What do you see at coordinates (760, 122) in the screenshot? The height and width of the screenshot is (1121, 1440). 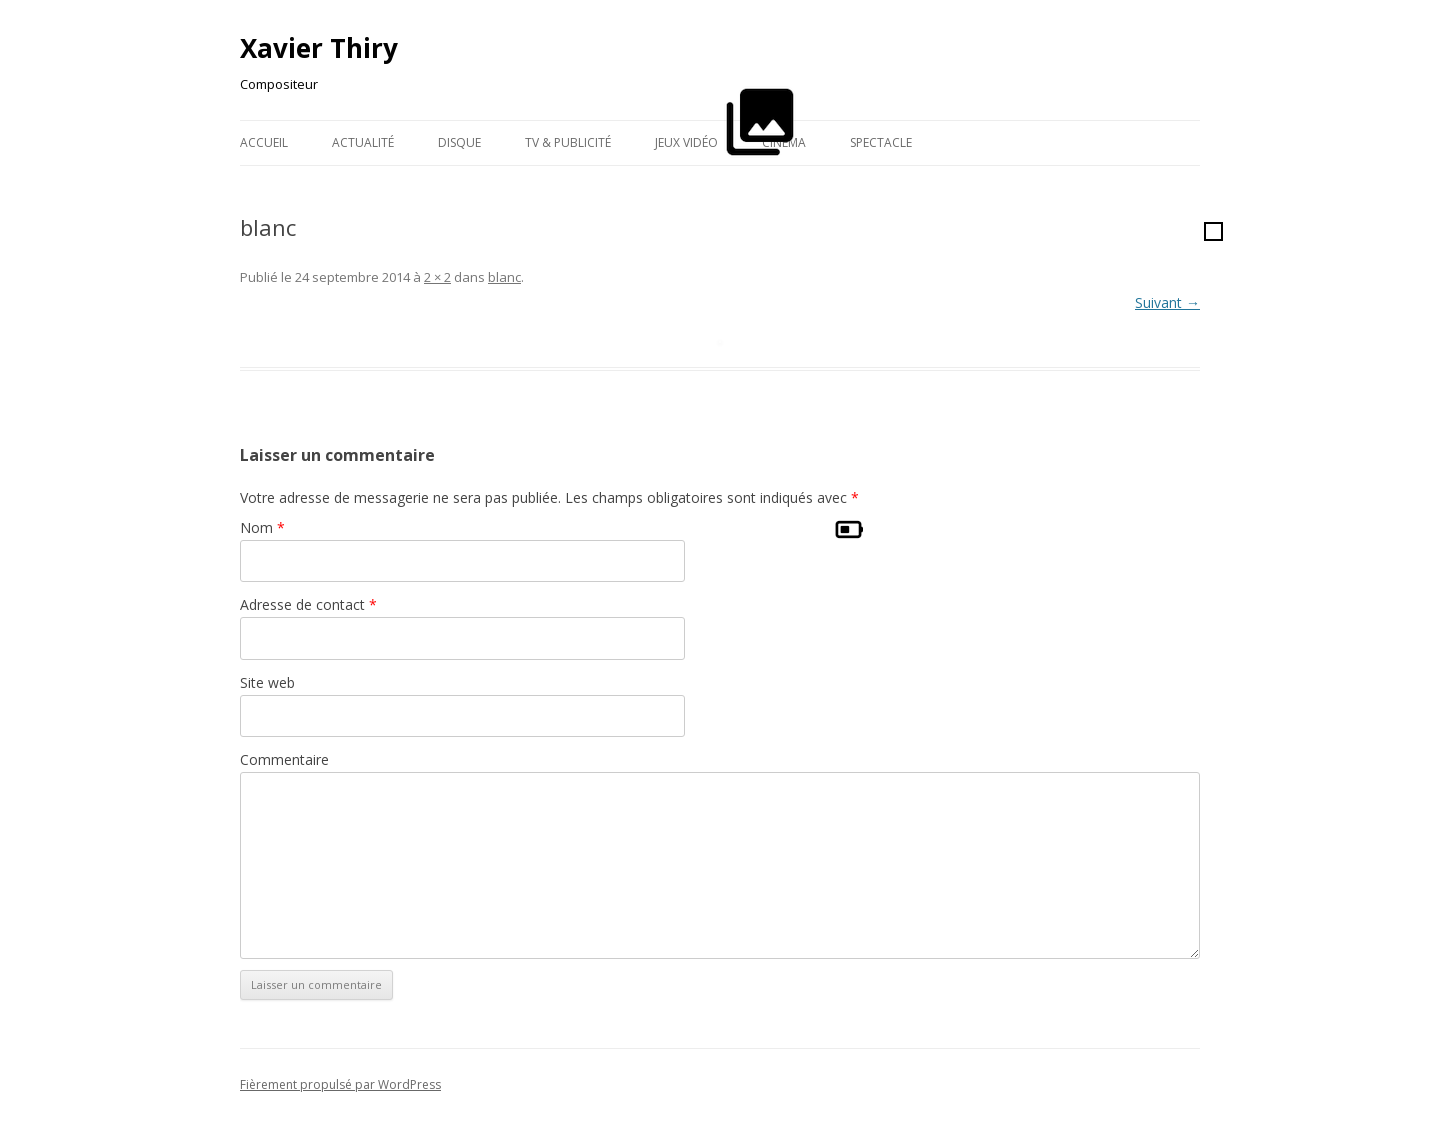 I see `view photo collections or albums` at bounding box center [760, 122].